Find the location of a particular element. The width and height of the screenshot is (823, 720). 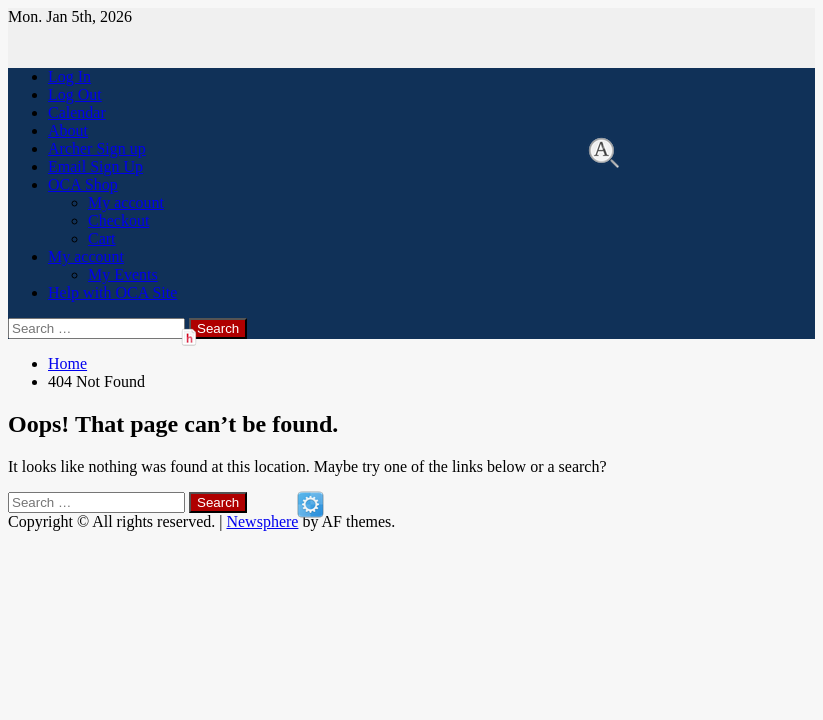

search for text or content is located at coordinates (603, 152).